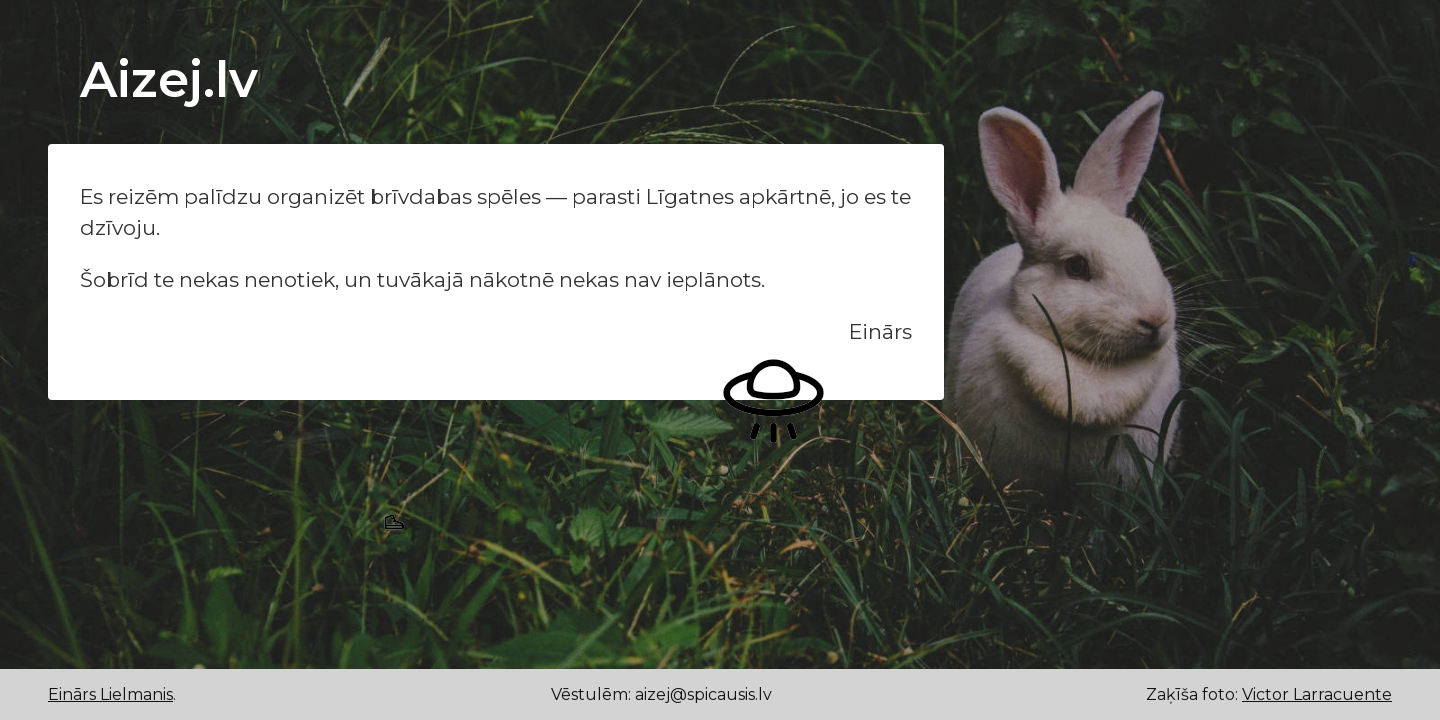  I want to click on access footwear or shoe category, so click(393, 522).